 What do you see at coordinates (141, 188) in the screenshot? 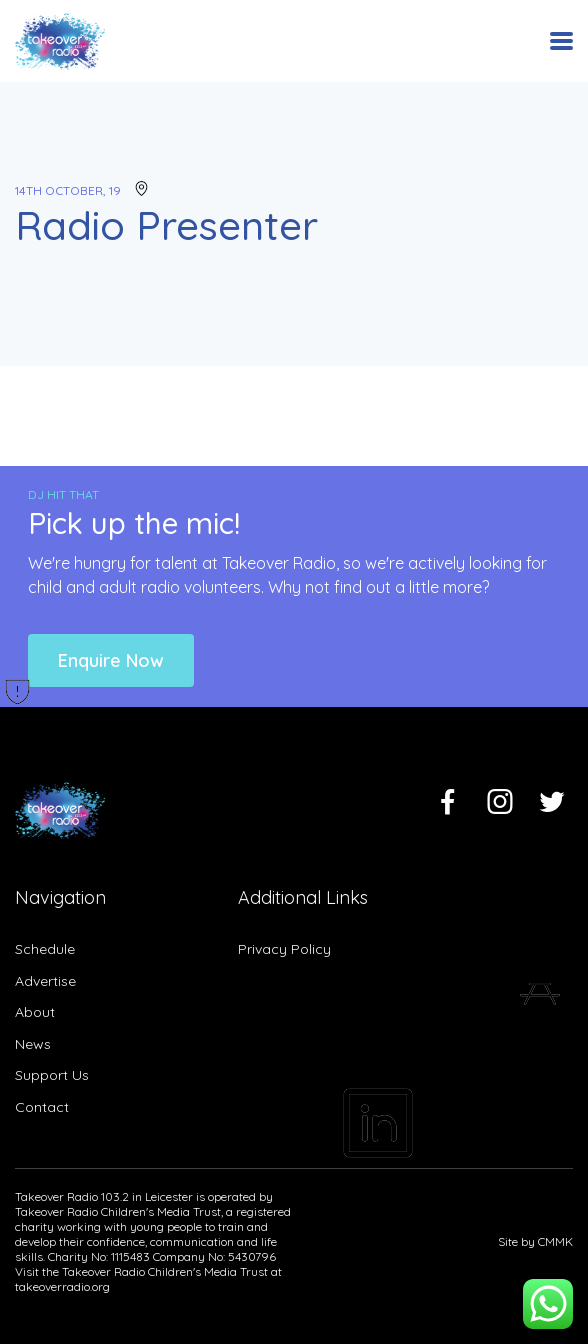
I see `view or set a location on the map` at bounding box center [141, 188].